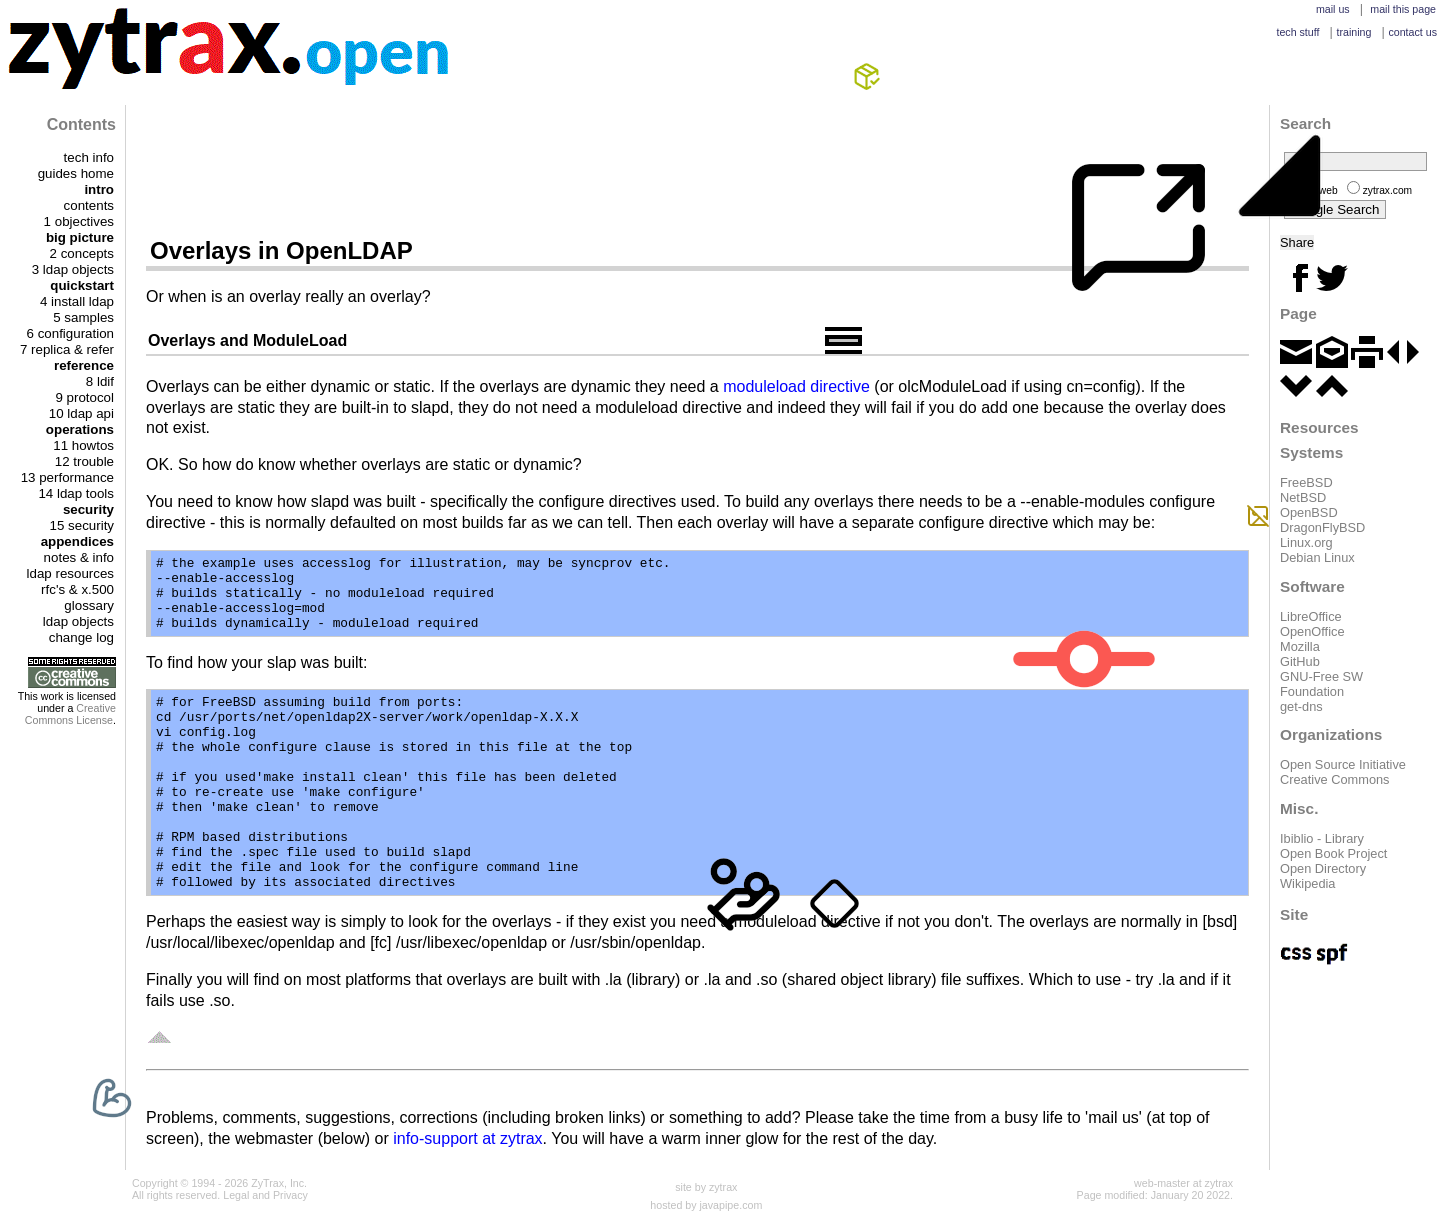  What do you see at coordinates (743, 894) in the screenshot?
I see `make a payment or donation` at bounding box center [743, 894].